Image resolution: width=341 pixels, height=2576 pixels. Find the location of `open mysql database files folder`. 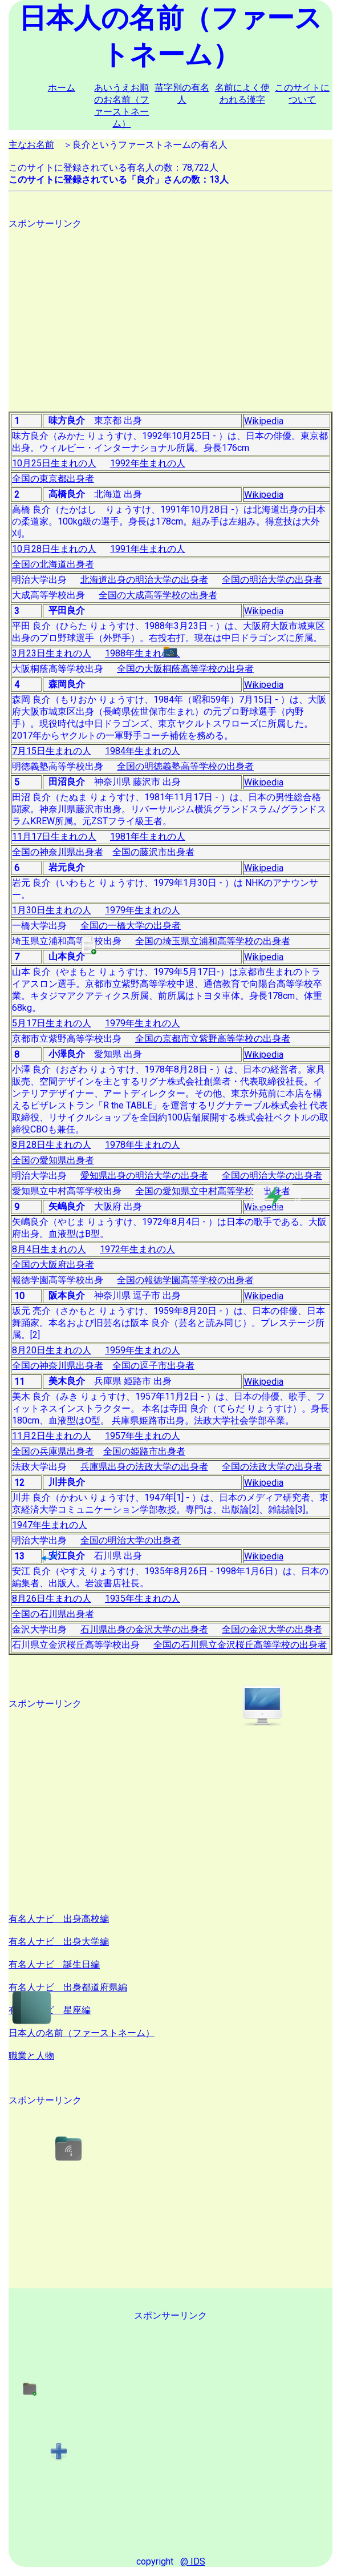

open mysql database files folder is located at coordinates (170, 652).